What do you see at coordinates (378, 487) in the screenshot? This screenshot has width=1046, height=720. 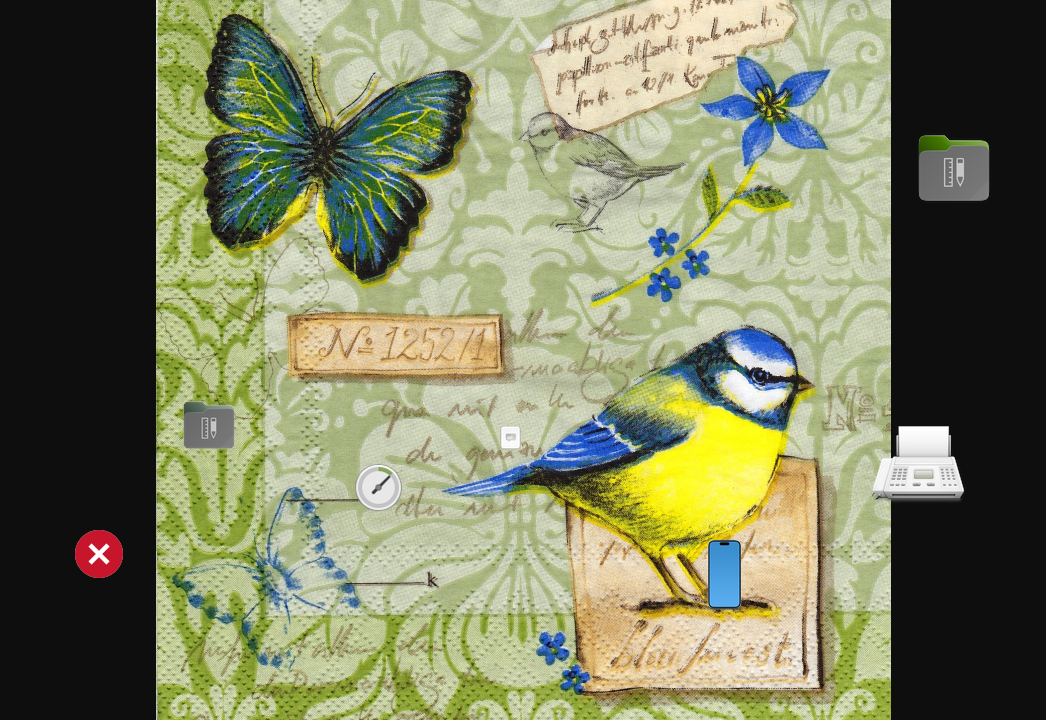 I see `open sysprof system profiler` at bounding box center [378, 487].